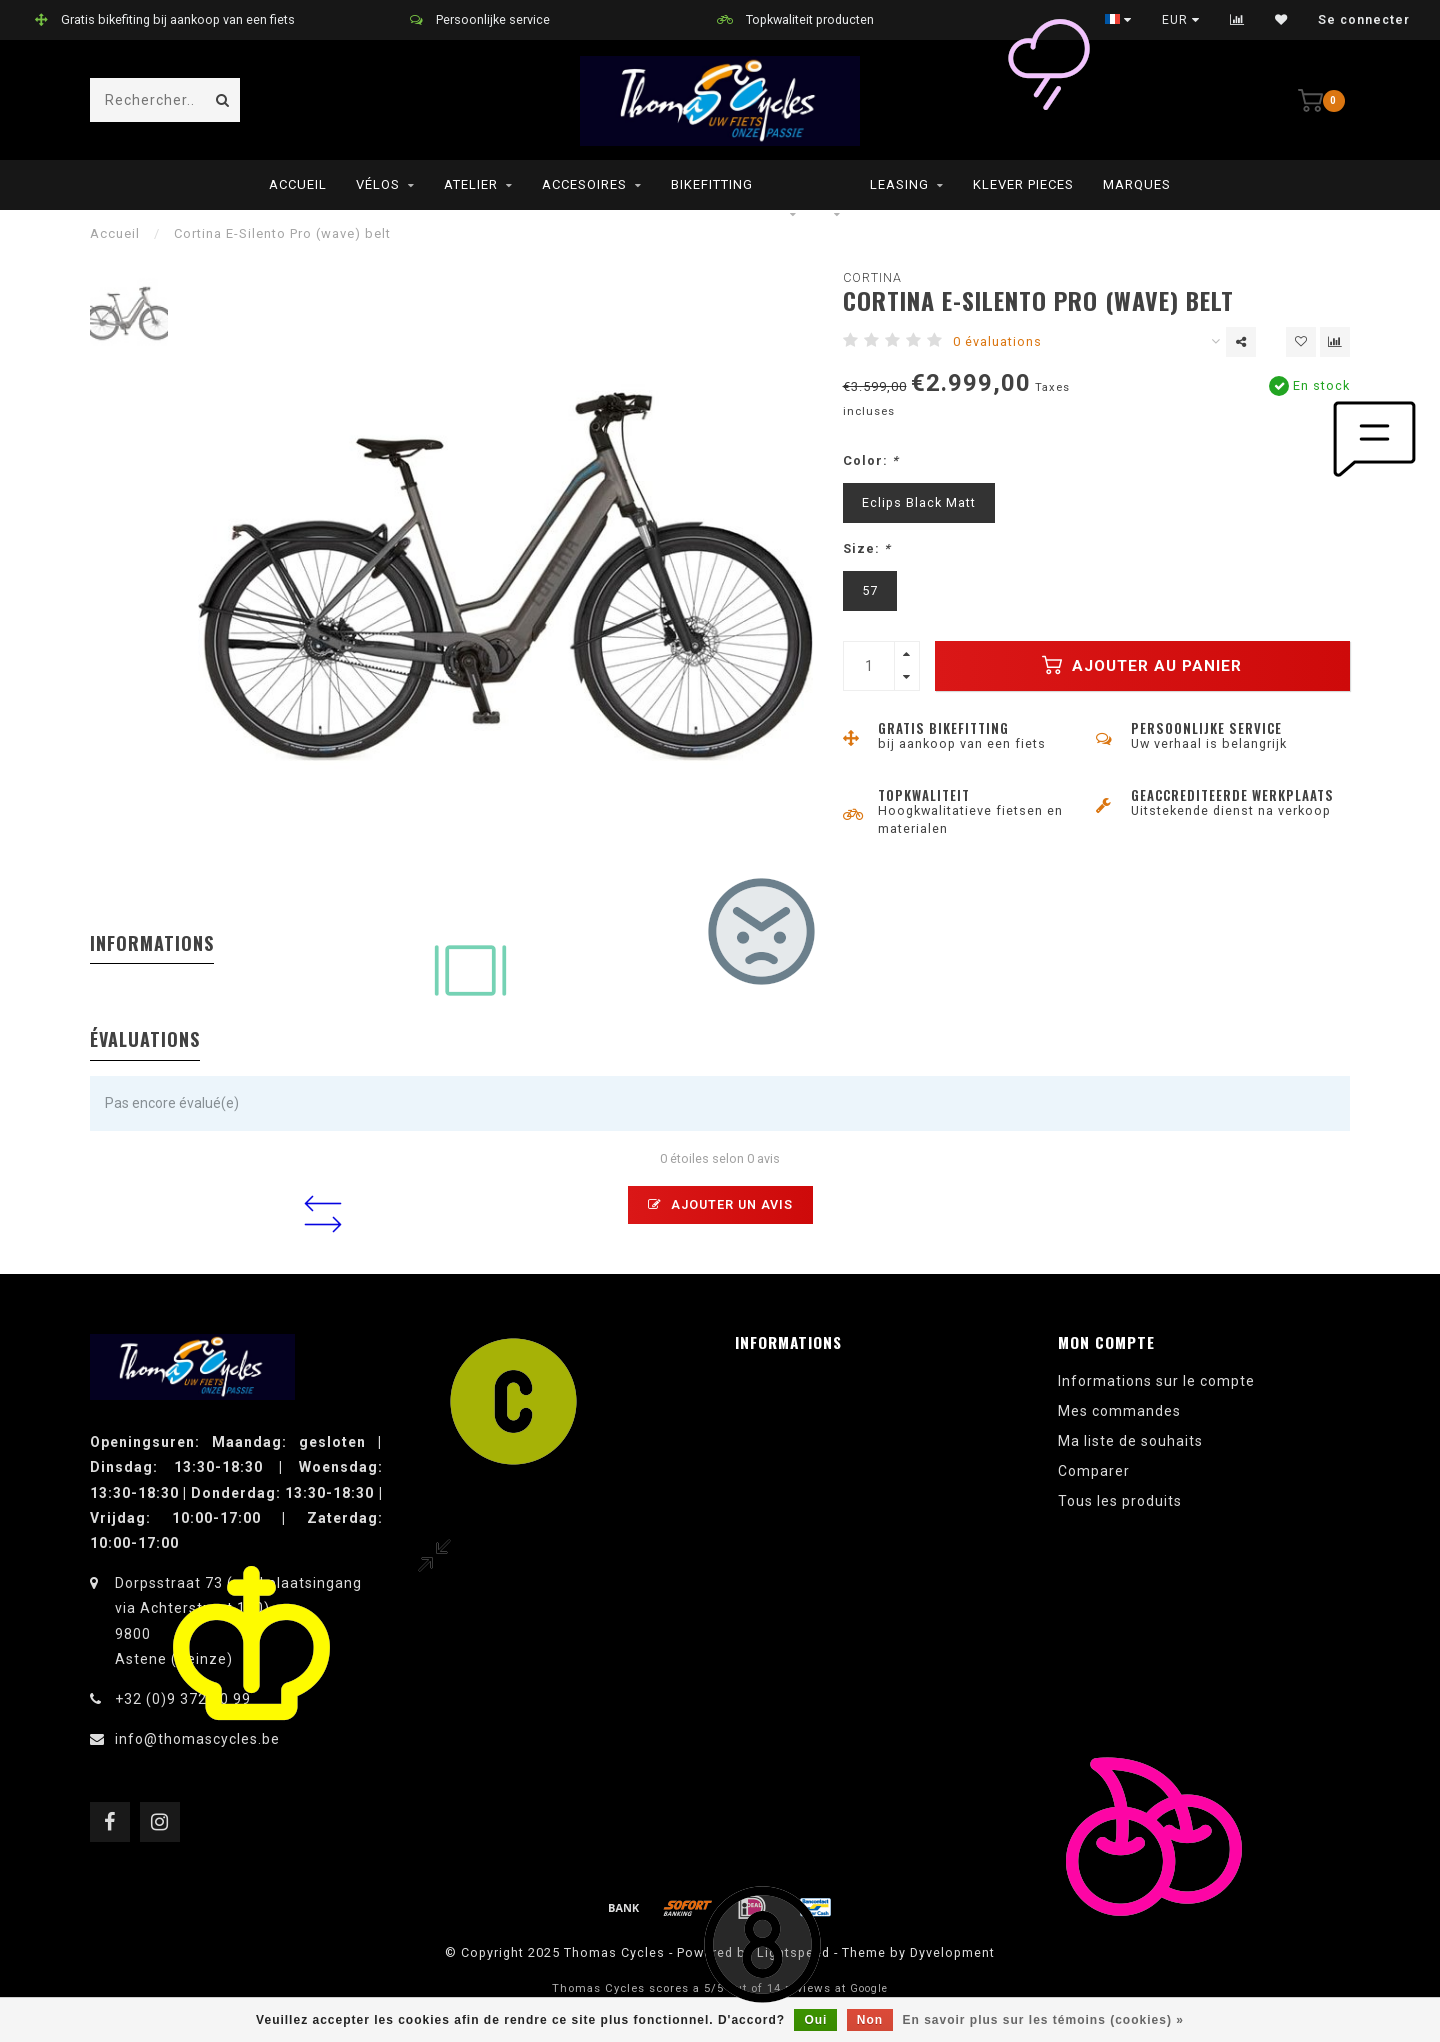  Describe the element at coordinates (434, 1555) in the screenshot. I see `collapse or minimize content` at that location.